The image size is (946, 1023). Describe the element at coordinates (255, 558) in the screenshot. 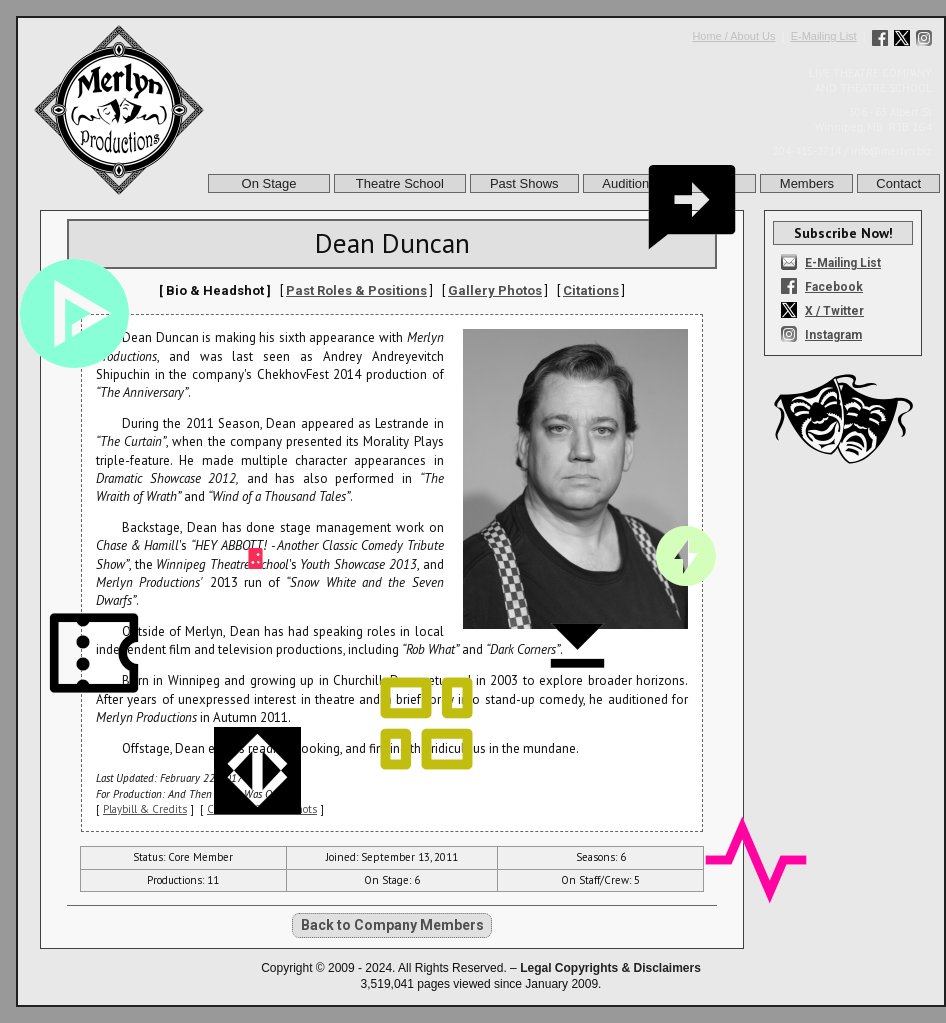

I see `jovian platform logo` at that location.